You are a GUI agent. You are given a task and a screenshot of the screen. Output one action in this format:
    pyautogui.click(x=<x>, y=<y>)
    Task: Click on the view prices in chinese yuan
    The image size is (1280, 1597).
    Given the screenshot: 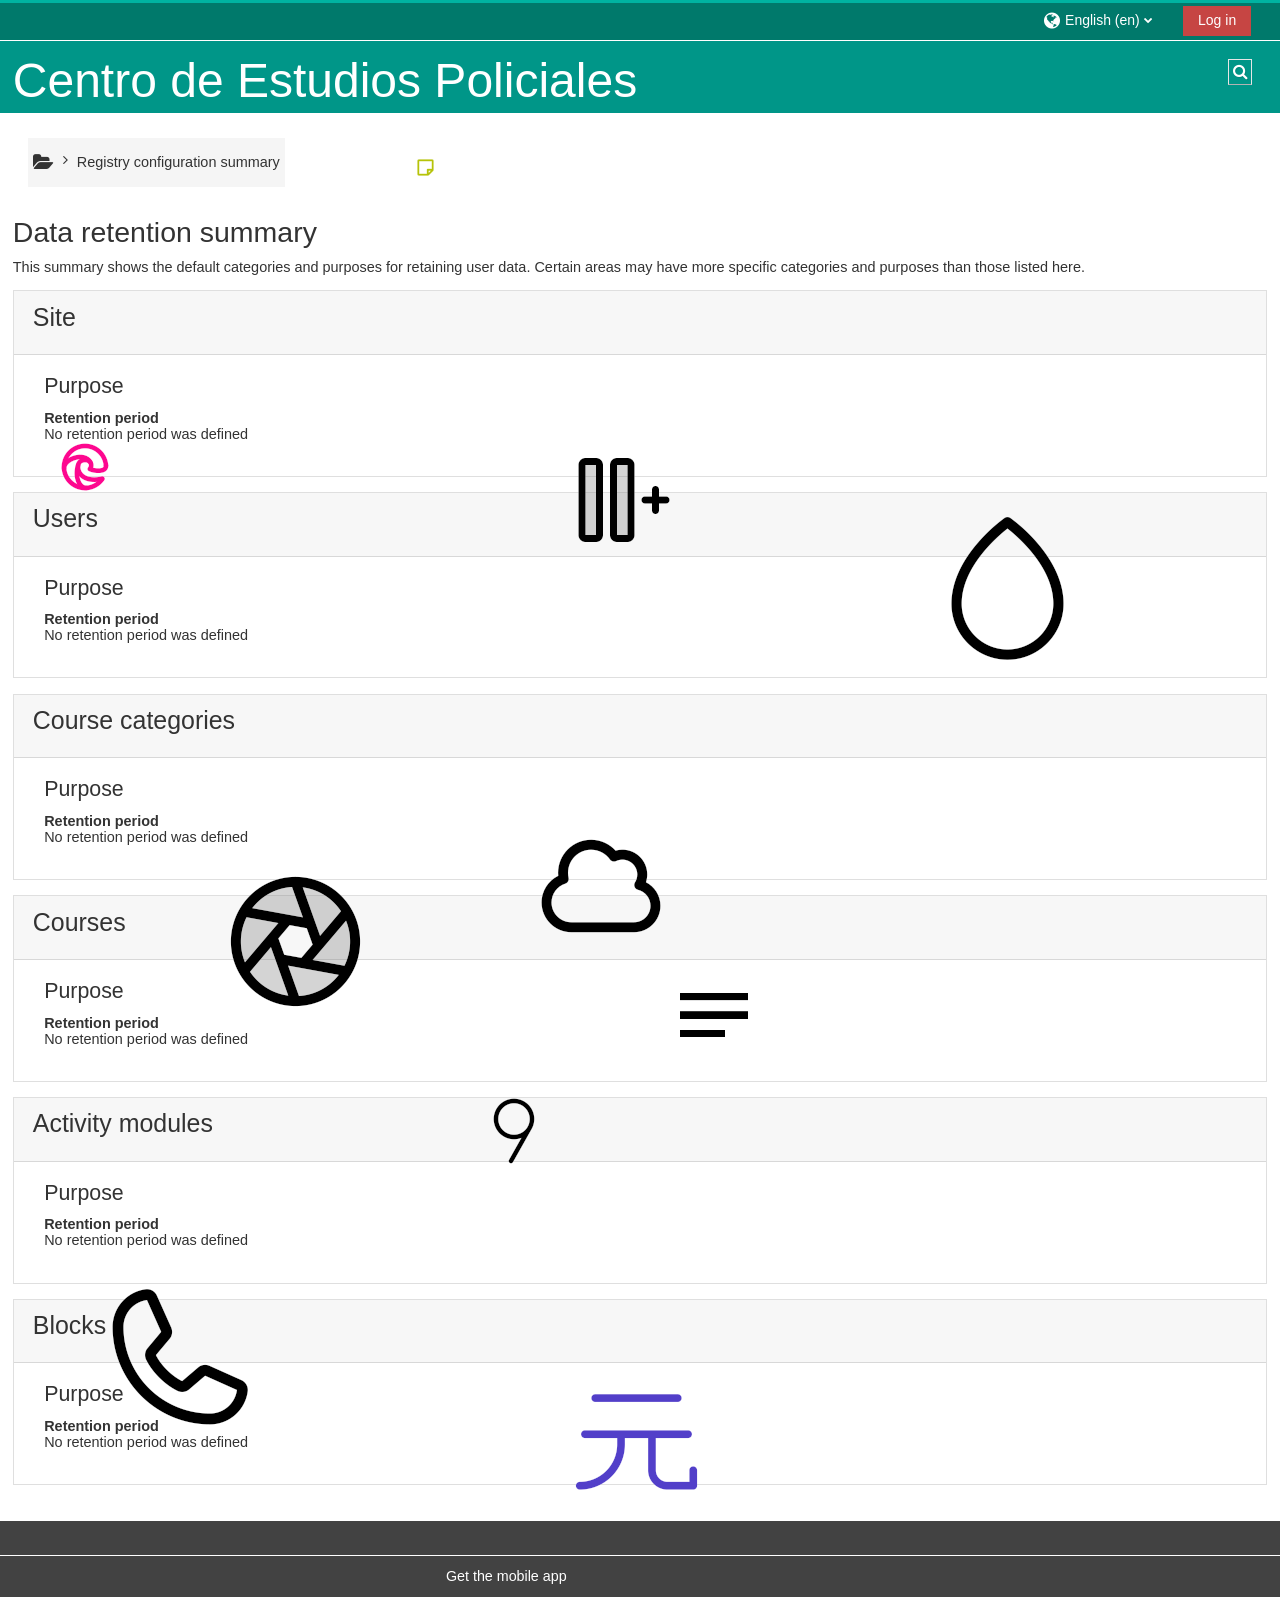 What is the action you would take?
    pyautogui.click(x=636, y=1444)
    